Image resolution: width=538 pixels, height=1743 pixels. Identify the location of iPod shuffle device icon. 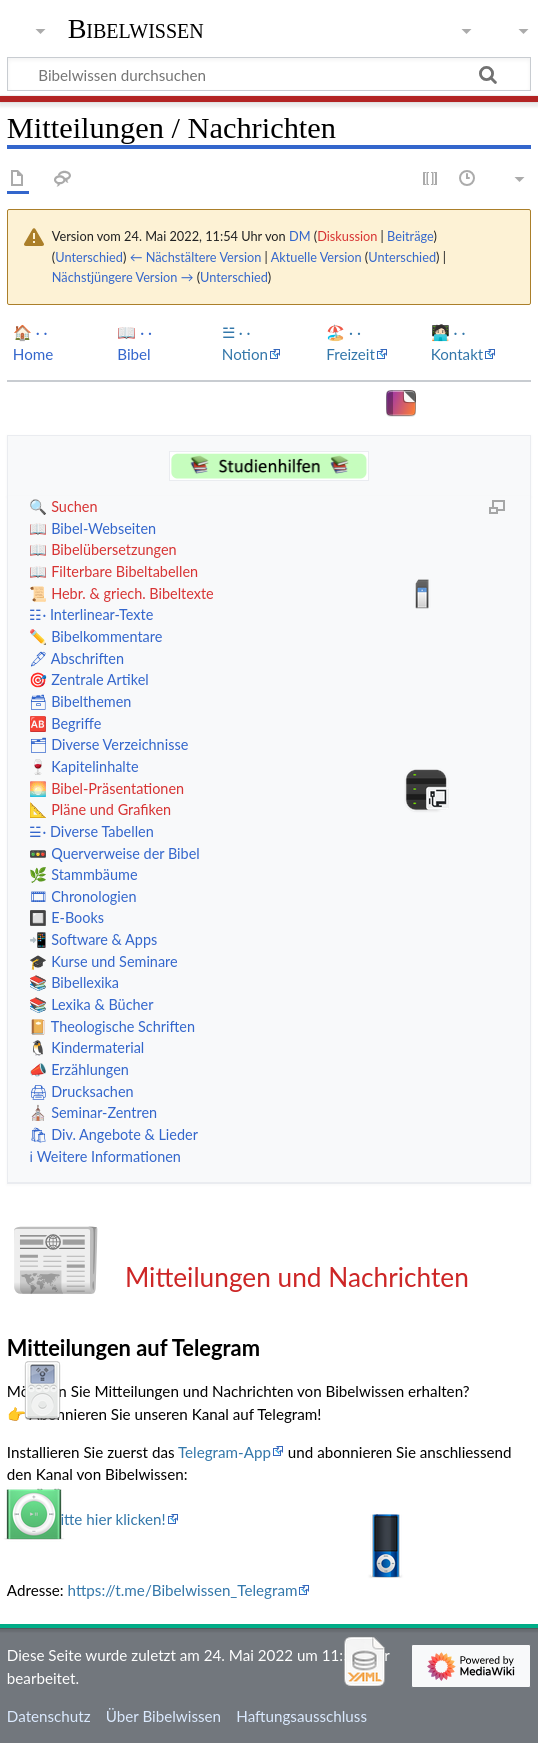
(34, 1514).